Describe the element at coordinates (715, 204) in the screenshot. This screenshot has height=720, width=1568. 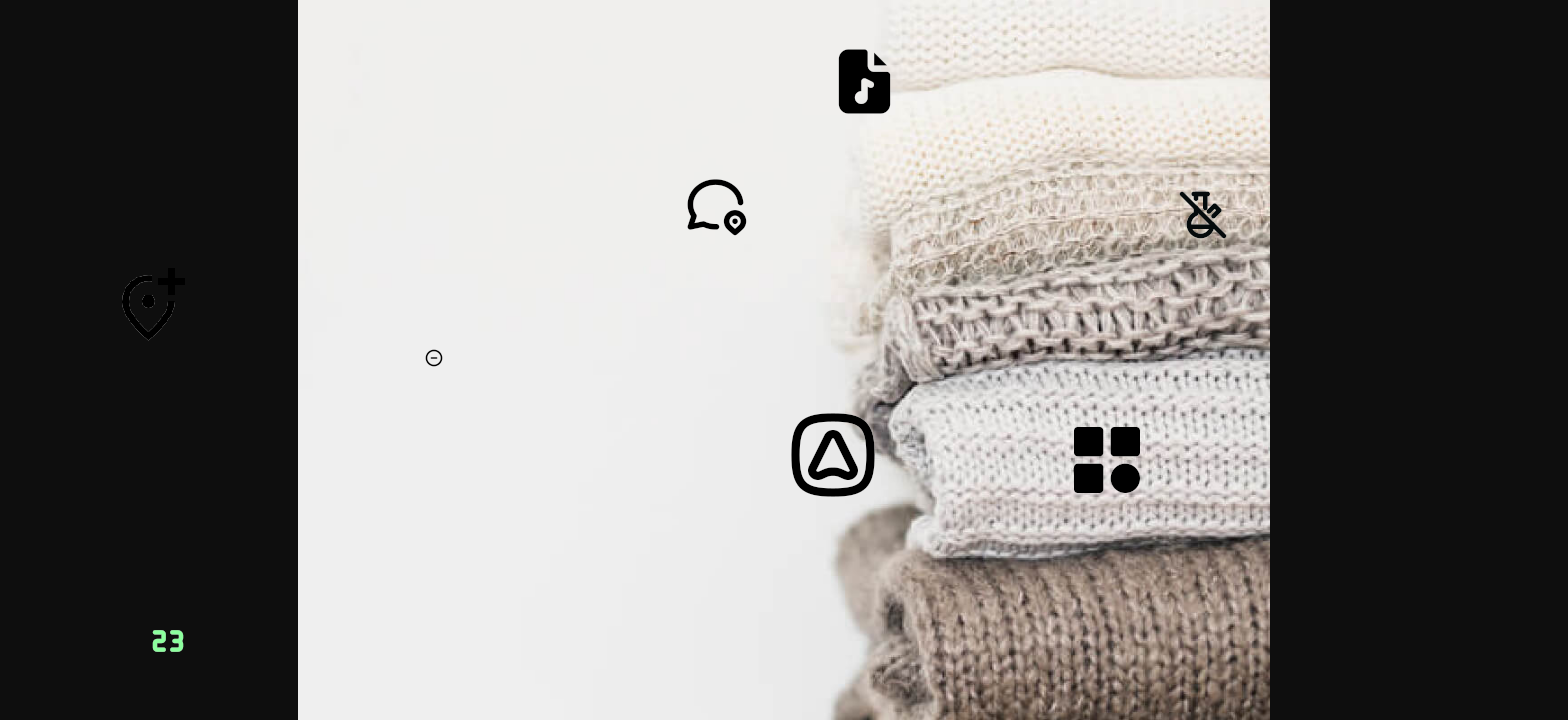
I see `pin a conversation to a location` at that location.